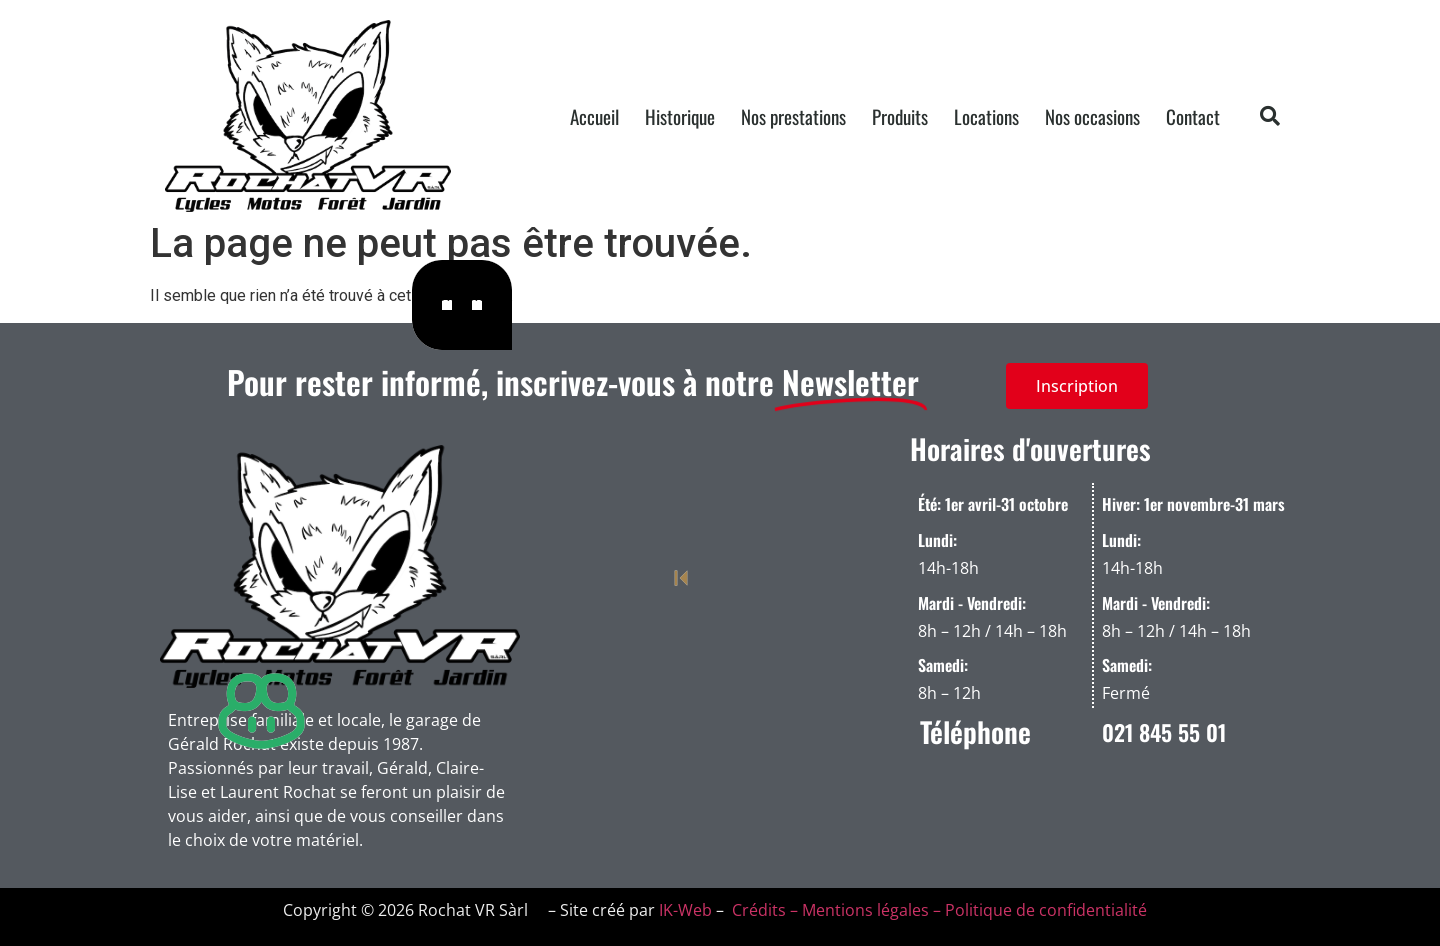  Describe the element at coordinates (462, 305) in the screenshot. I see `open messaging or chat app` at that location.